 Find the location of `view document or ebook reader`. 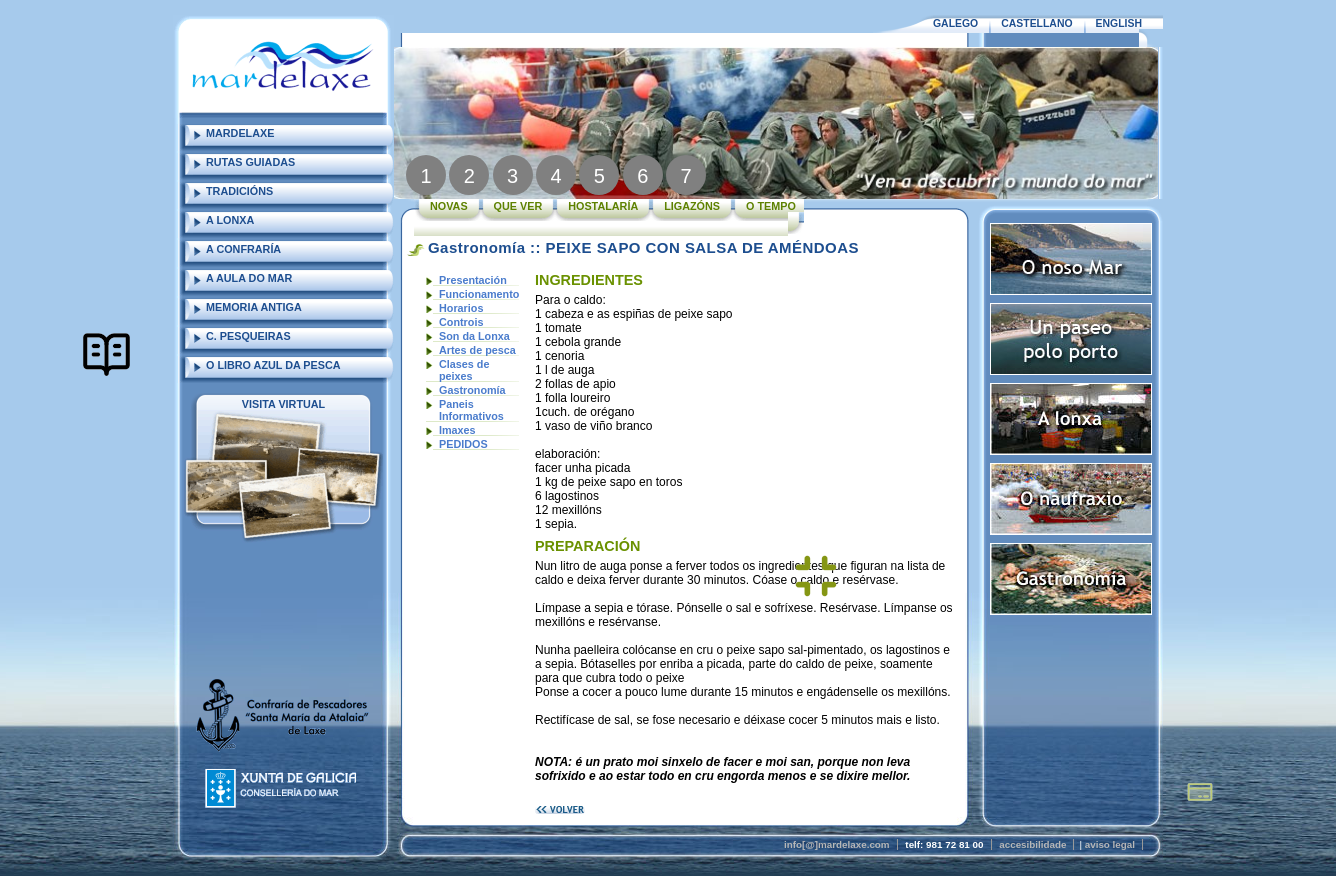

view document or ebook reader is located at coordinates (106, 354).